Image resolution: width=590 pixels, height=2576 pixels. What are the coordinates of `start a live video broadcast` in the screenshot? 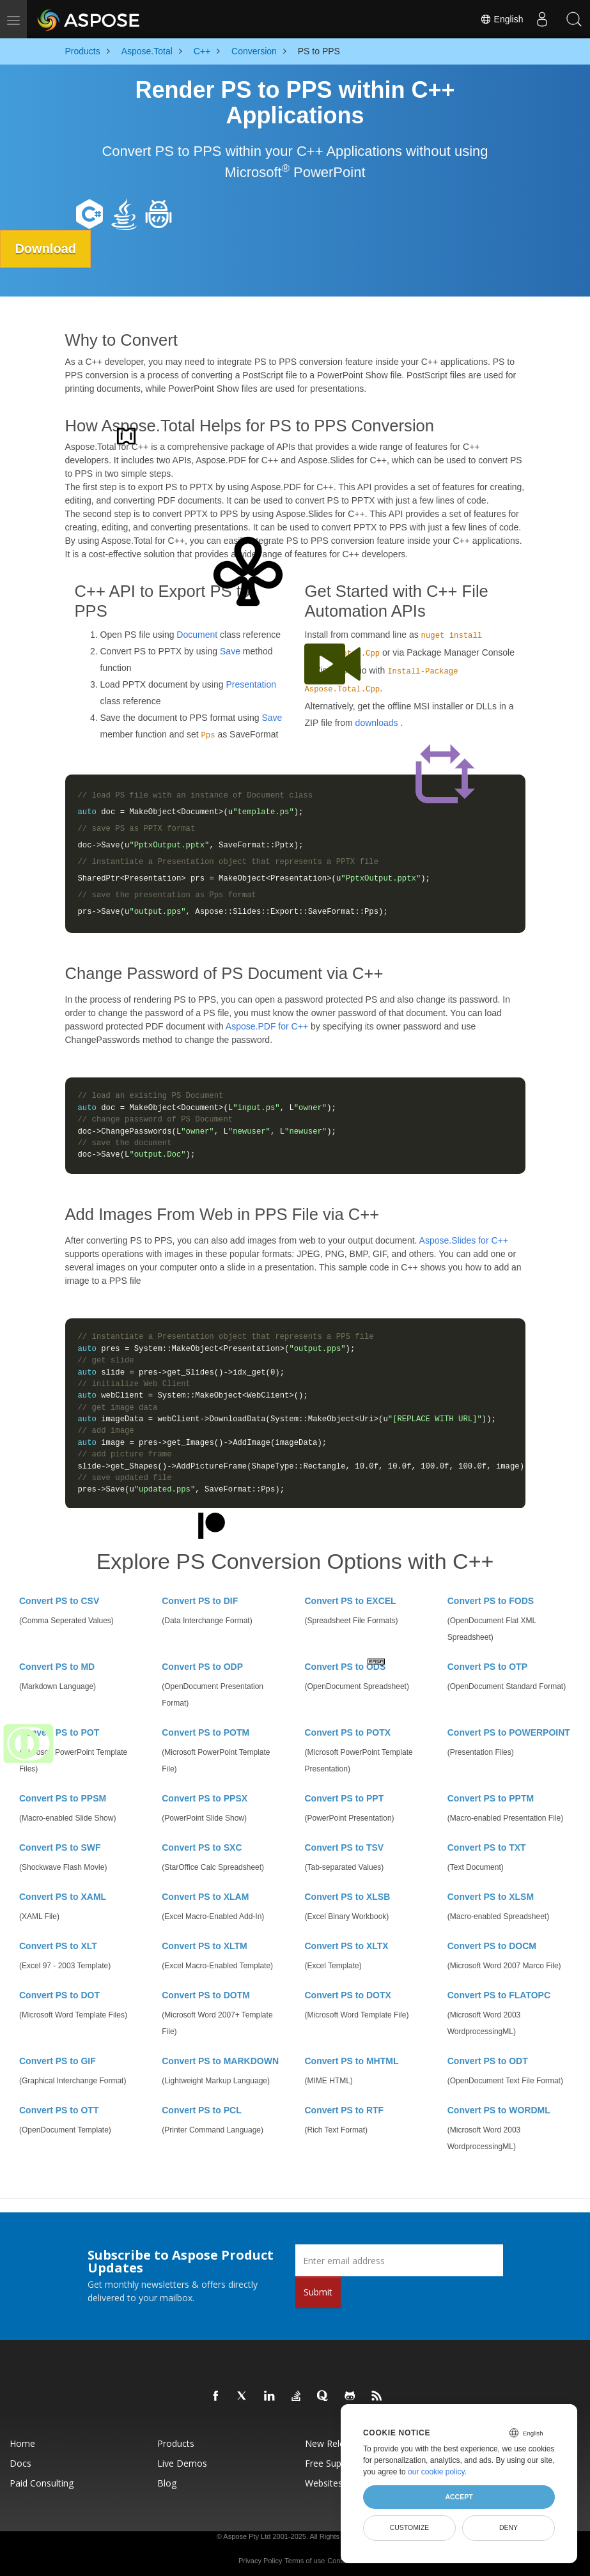 It's located at (332, 664).